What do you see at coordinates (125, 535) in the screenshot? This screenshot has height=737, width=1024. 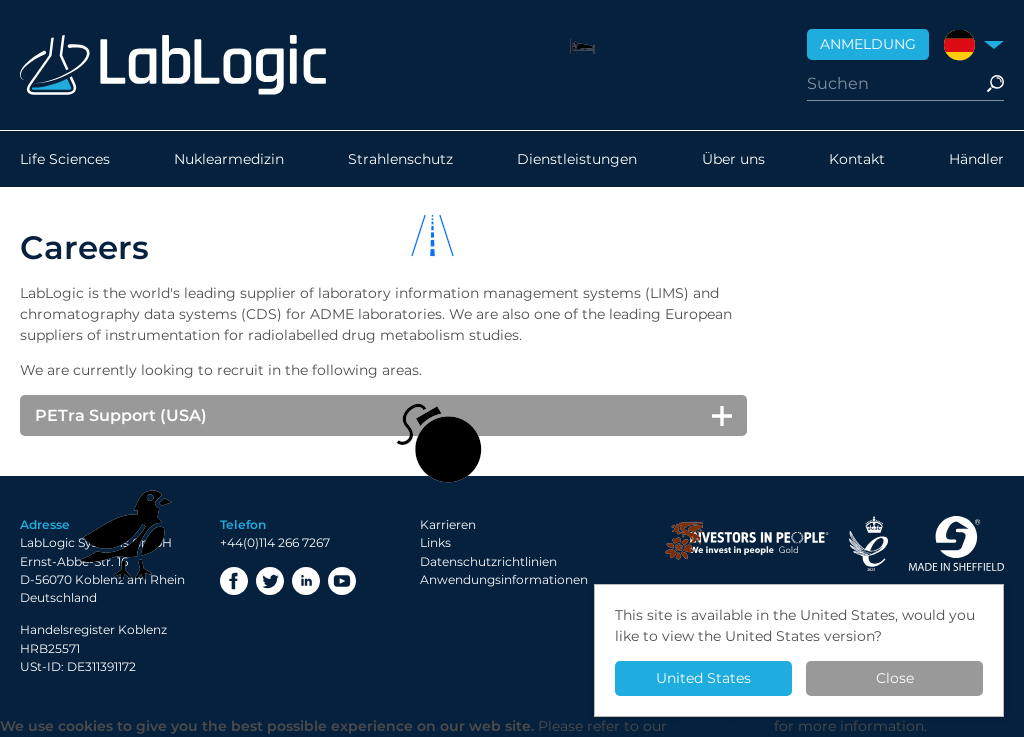 I see `decorative bird illustration for nature-themed game` at bounding box center [125, 535].